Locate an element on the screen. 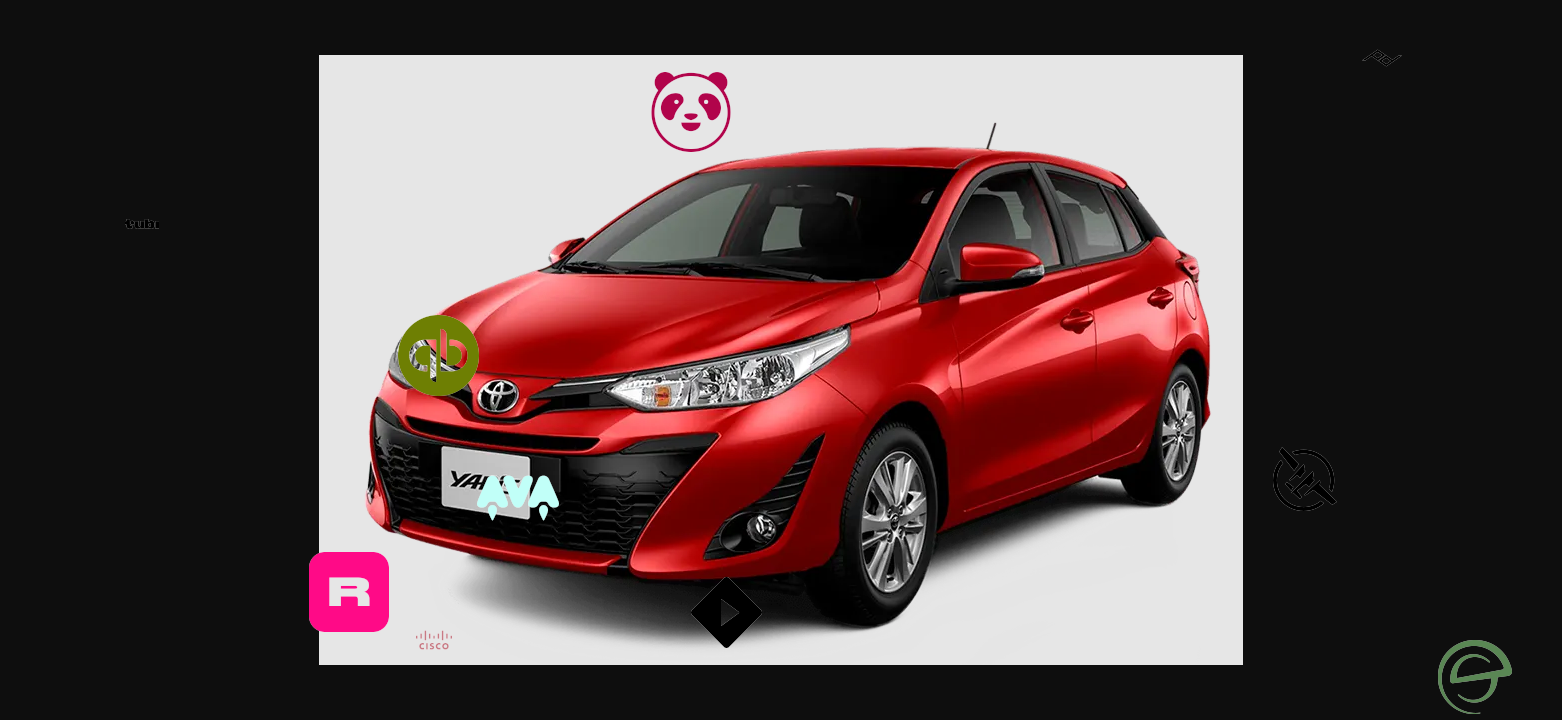 This screenshot has width=1562, height=720. Cisco company logo is located at coordinates (434, 640).